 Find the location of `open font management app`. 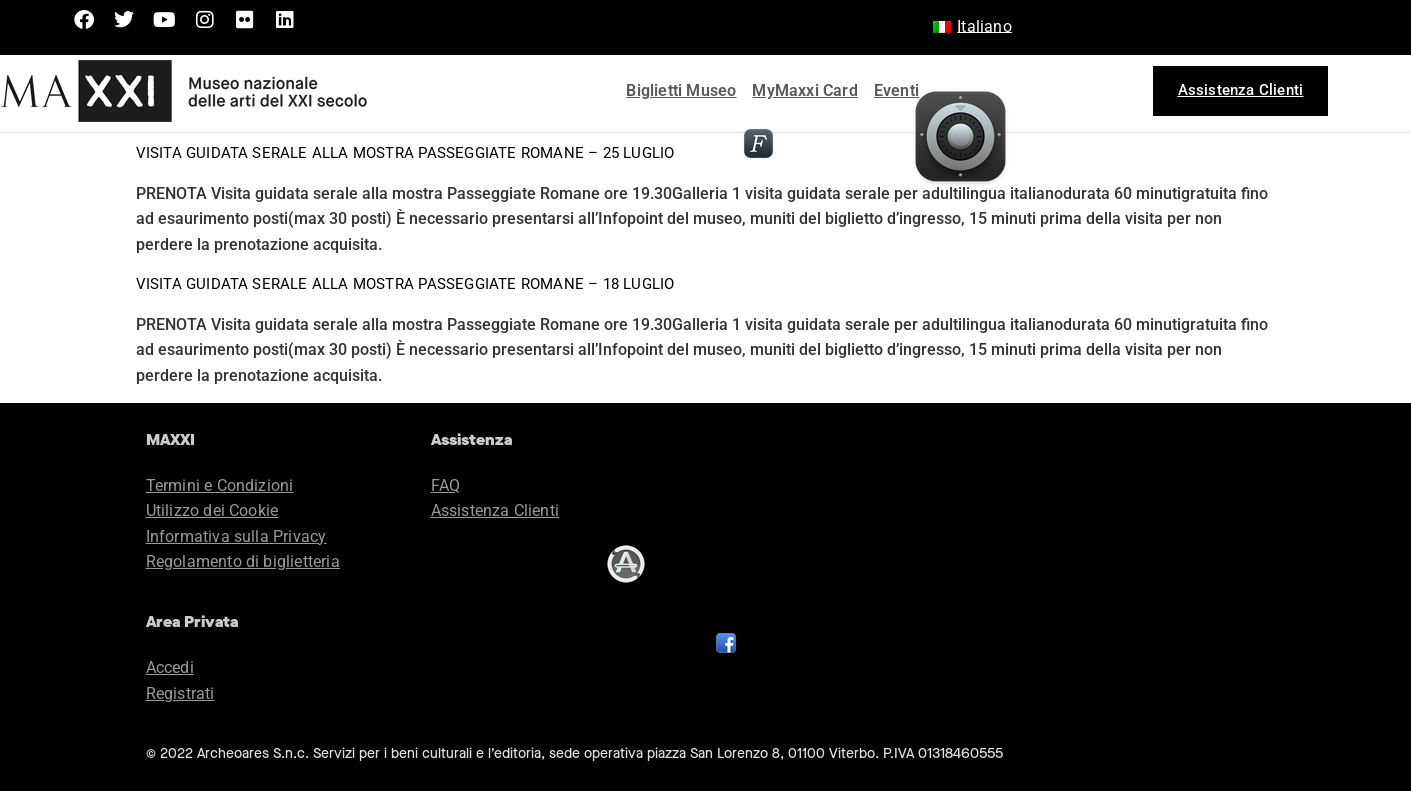

open font management app is located at coordinates (758, 143).